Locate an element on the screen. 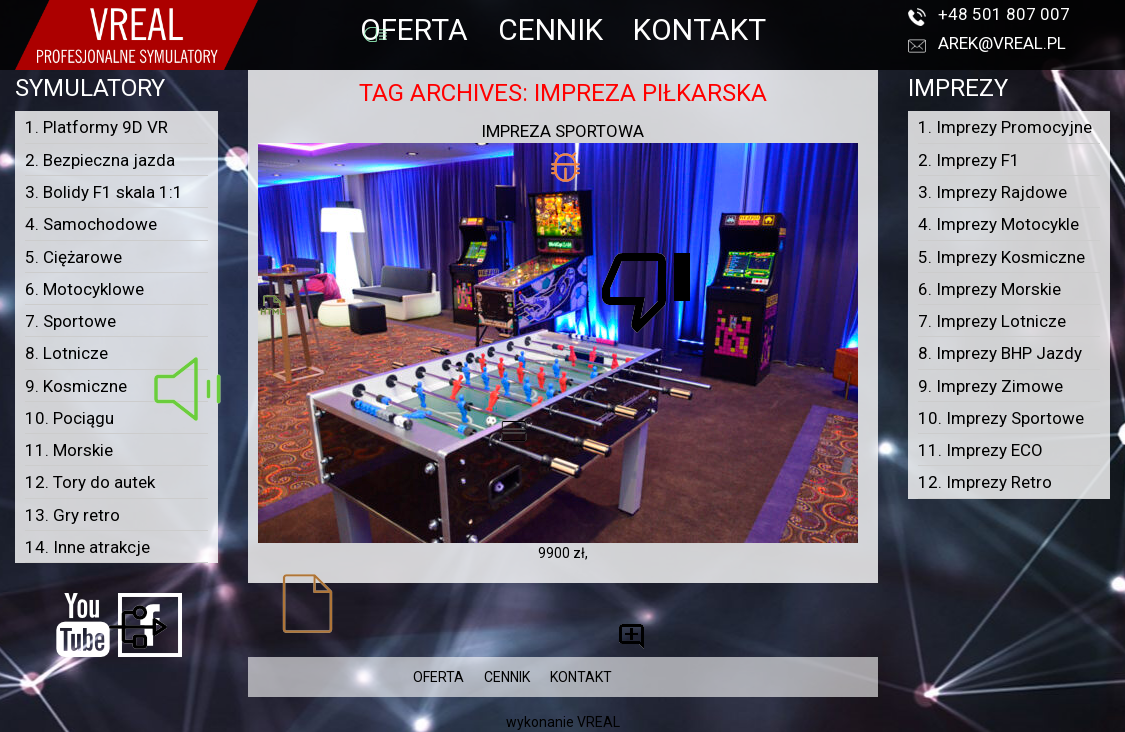 Image resolution: width=1125 pixels, height=732 pixels. add a new comment is located at coordinates (631, 636).